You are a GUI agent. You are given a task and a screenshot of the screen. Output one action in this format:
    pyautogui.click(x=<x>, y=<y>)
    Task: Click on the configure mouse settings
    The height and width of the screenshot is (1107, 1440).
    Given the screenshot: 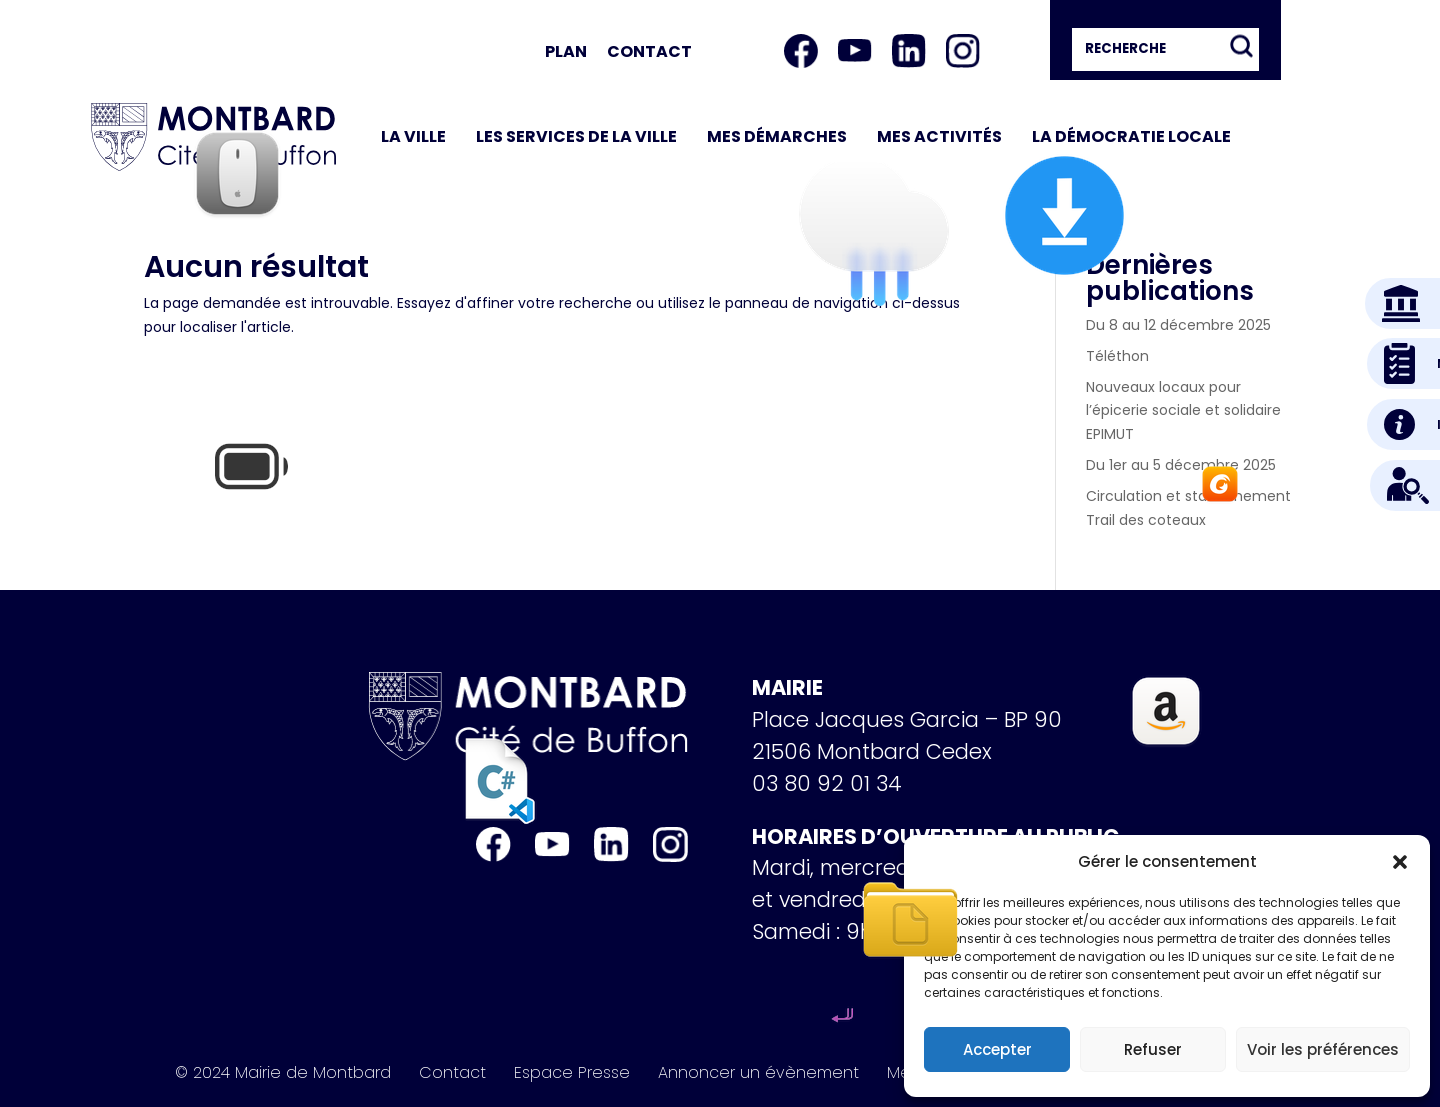 What is the action you would take?
    pyautogui.click(x=237, y=173)
    